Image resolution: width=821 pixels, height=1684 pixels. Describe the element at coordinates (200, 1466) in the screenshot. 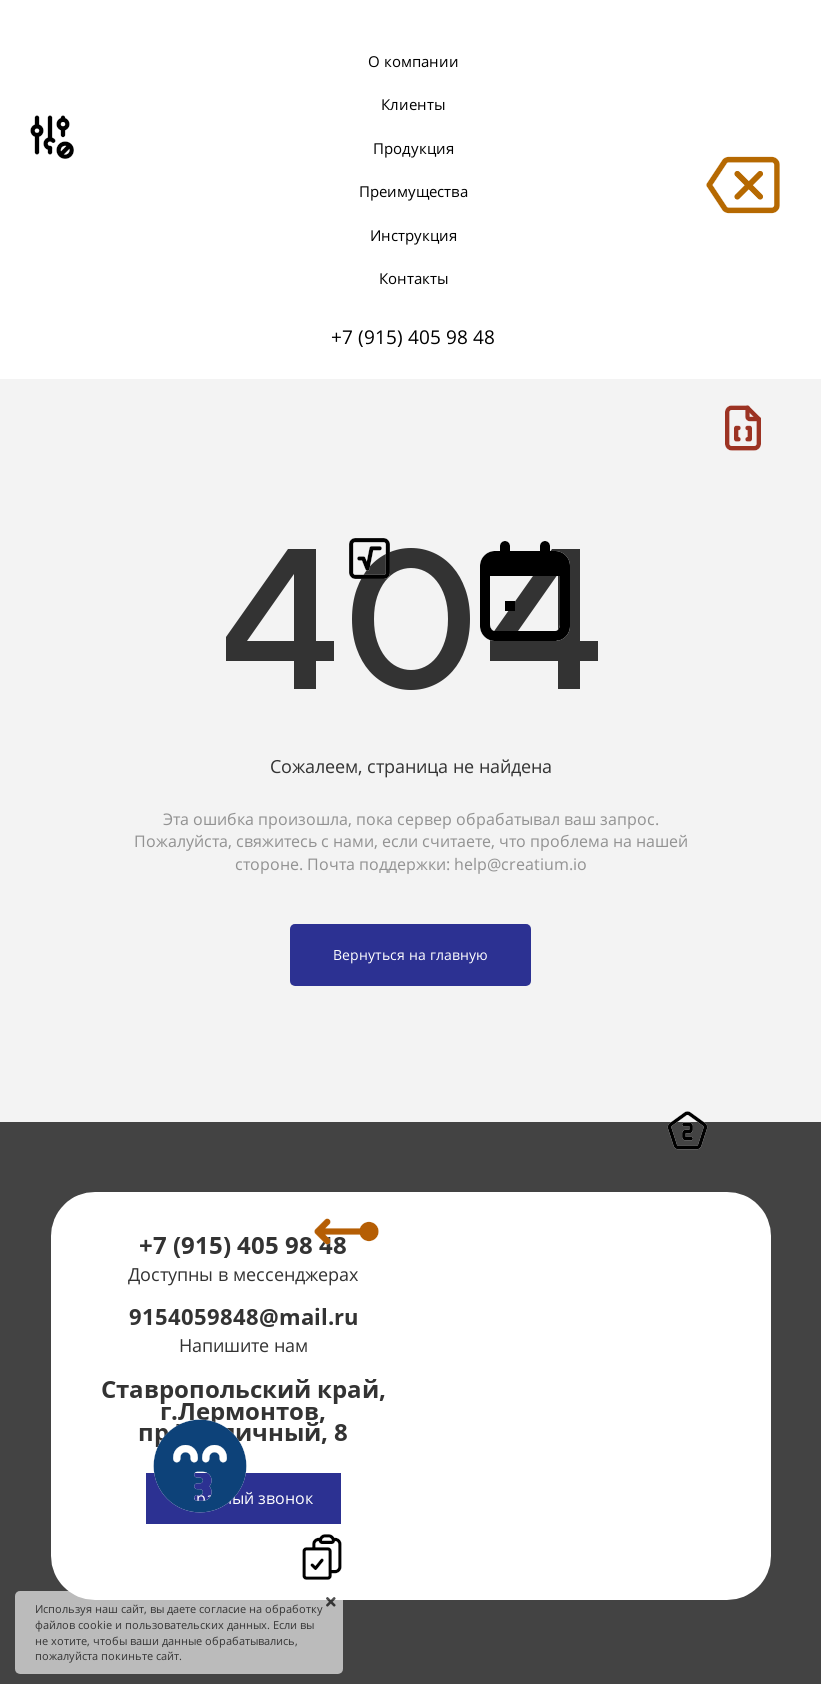

I see `send a kiss or affectionate reaction` at that location.